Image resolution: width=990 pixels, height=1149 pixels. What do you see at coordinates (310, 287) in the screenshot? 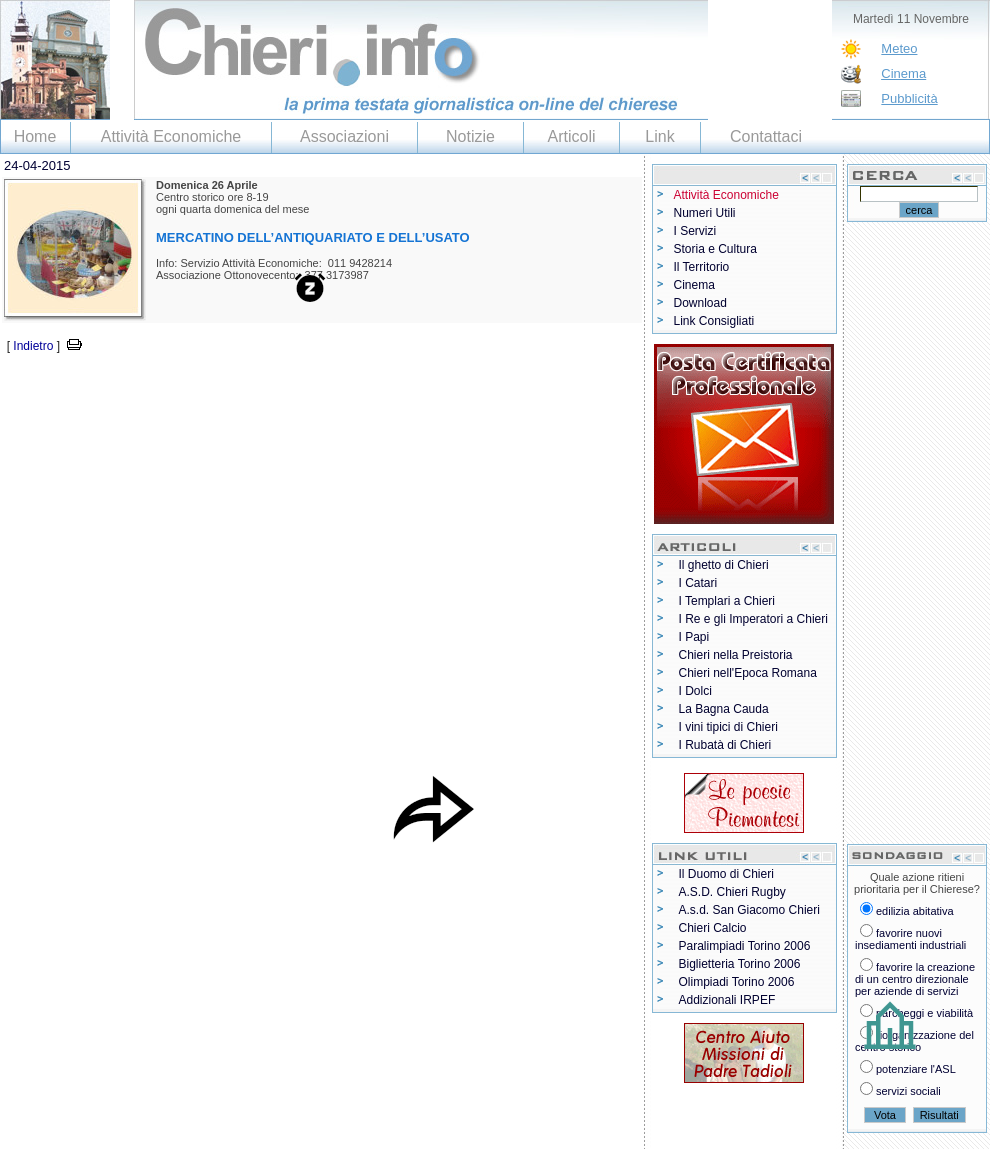
I see `snooze an active alarm` at bounding box center [310, 287].